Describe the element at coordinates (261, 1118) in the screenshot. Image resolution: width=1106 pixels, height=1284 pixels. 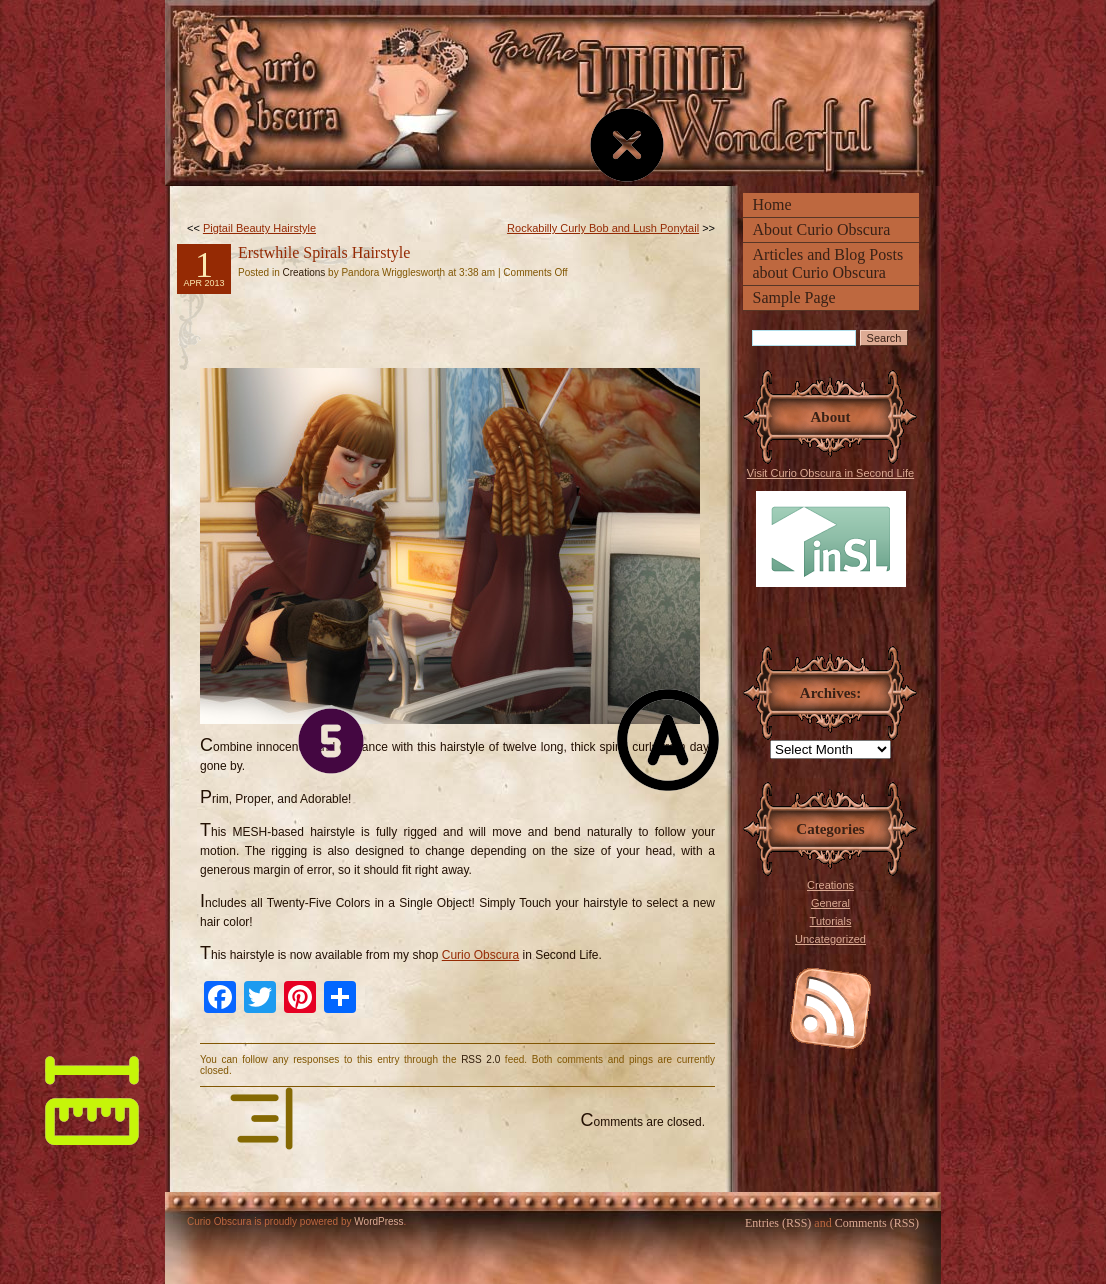
I see `align text to the right` at that location.